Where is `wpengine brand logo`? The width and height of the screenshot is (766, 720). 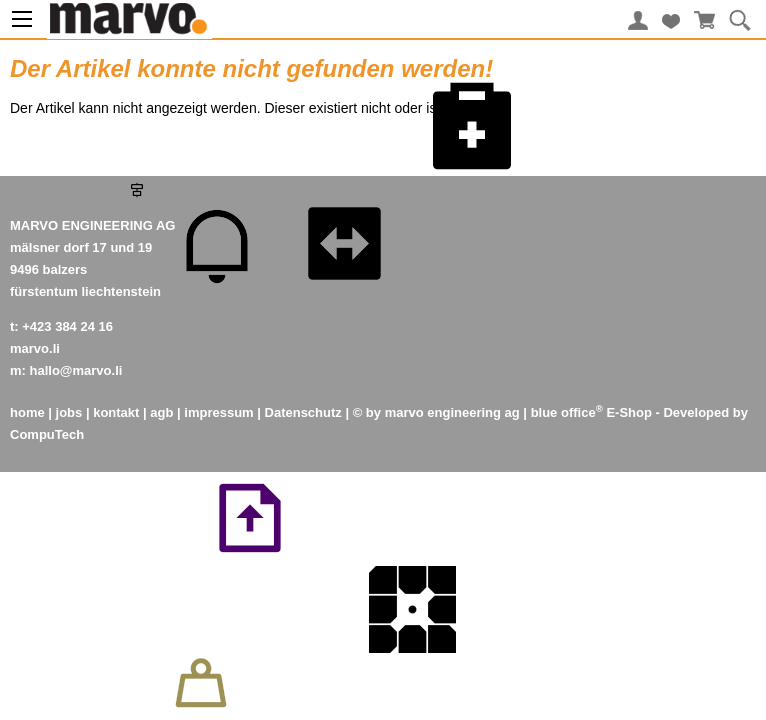 wpengine brand logo is located at coordinates (412, 609).